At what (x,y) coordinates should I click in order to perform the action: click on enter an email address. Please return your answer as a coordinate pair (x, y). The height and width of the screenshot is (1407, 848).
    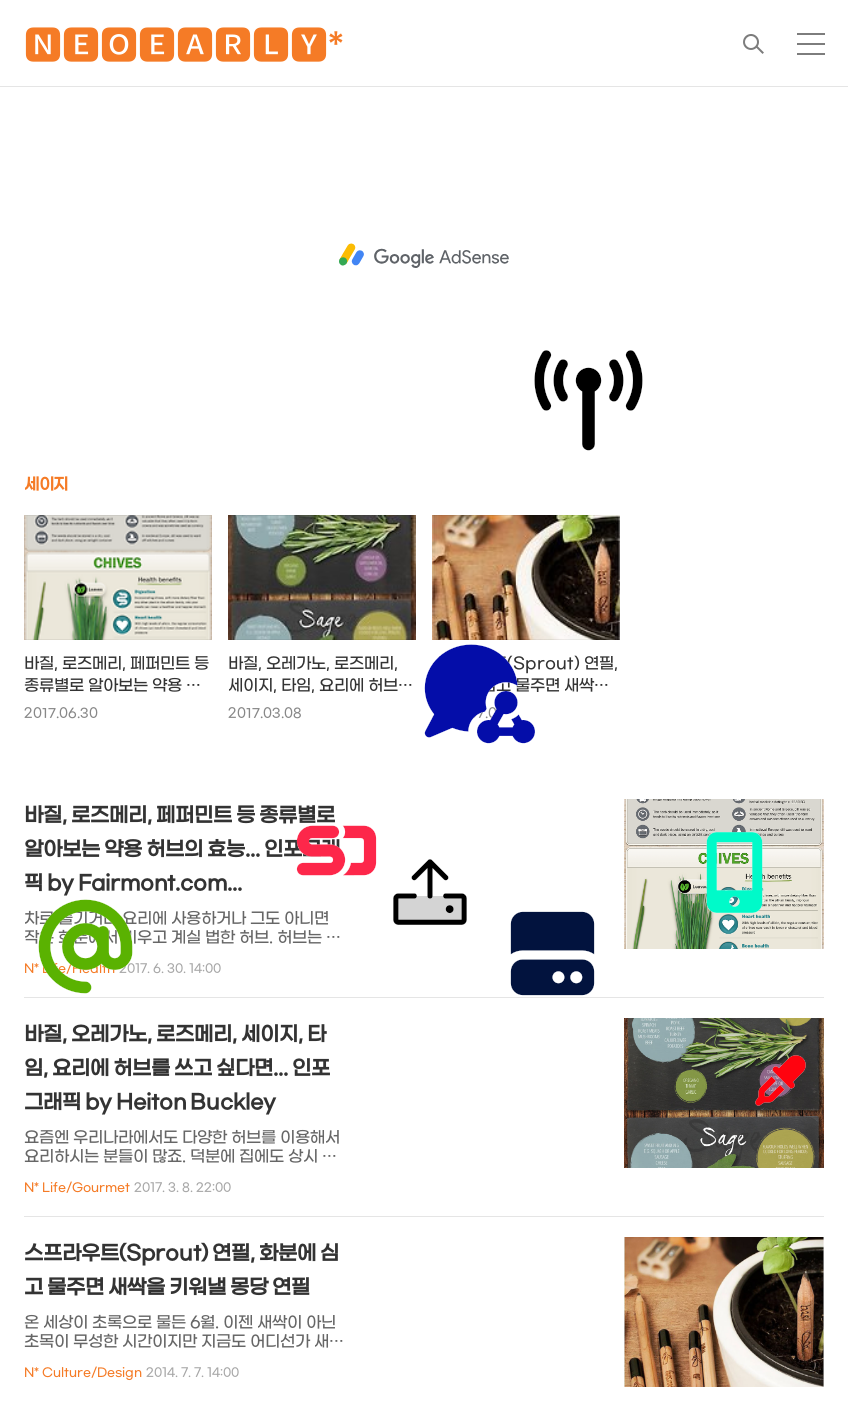
    Looking at the image, I should click on (85, 946).